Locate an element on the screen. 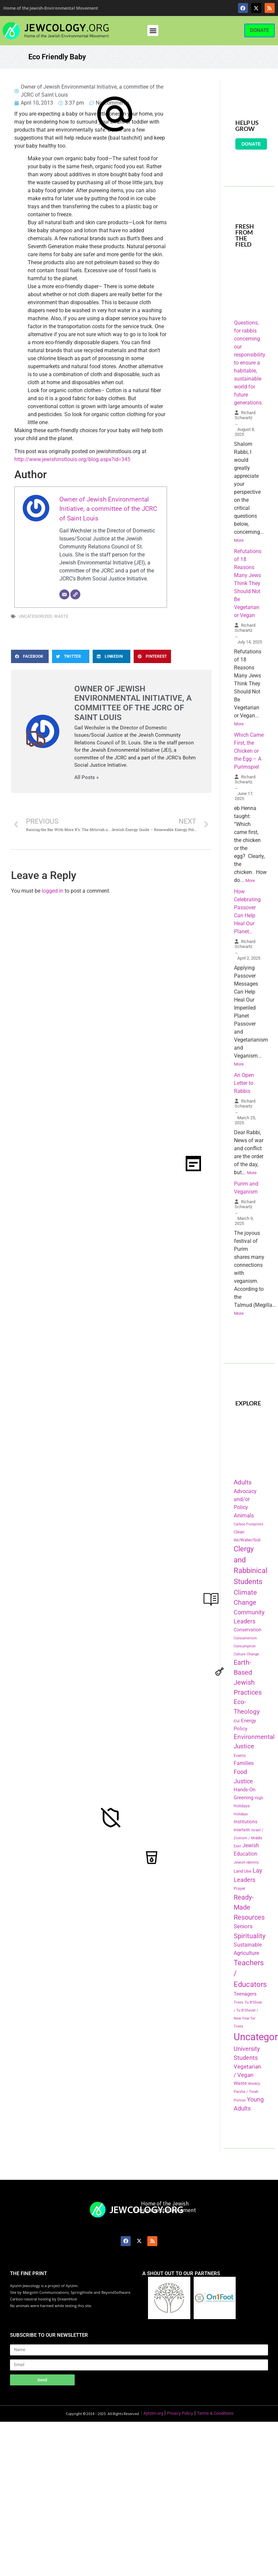 The height and width of the screenshot is (2576, 278). find nearby drink or beverage locations is located at coordinates (152, 1858).